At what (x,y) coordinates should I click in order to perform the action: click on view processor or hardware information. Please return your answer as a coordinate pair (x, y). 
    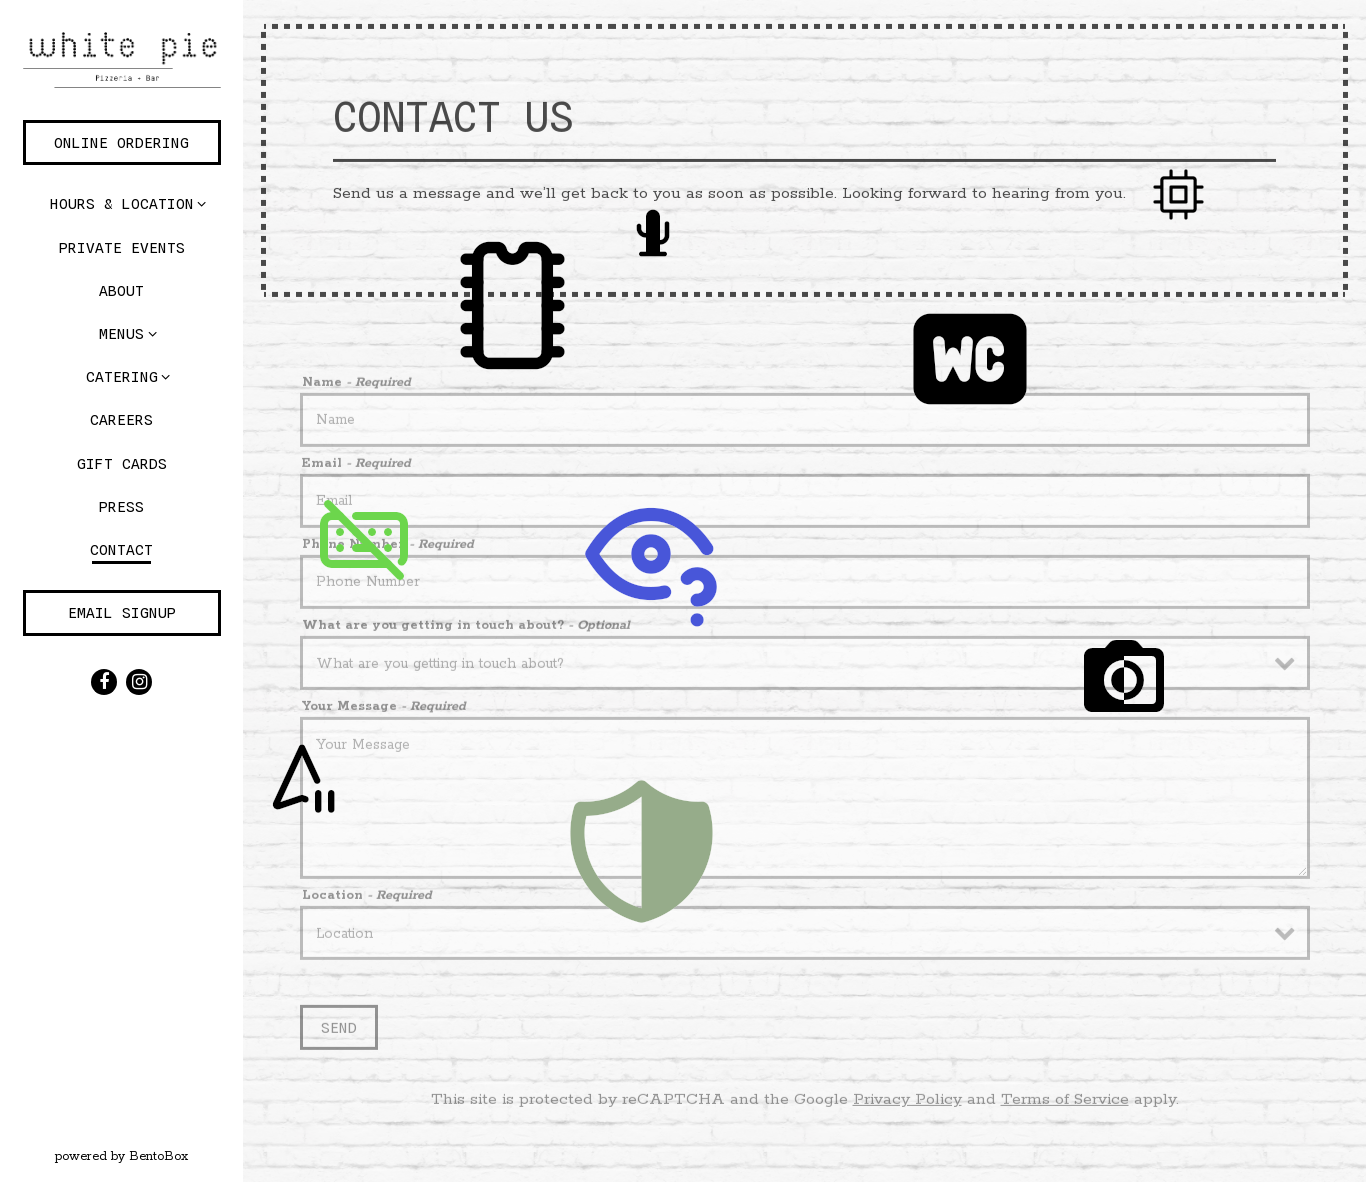
    Looking at the image, I should click on (512, 305).